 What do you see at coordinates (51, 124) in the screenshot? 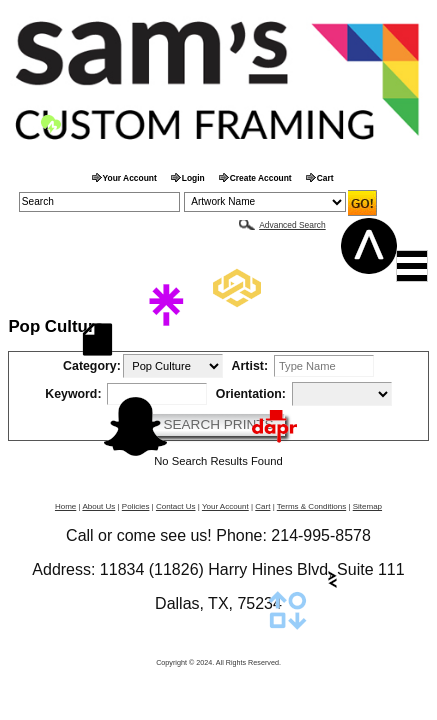
I see `indicates thunderstorm weather conditions` at bounding box center [51, 124].